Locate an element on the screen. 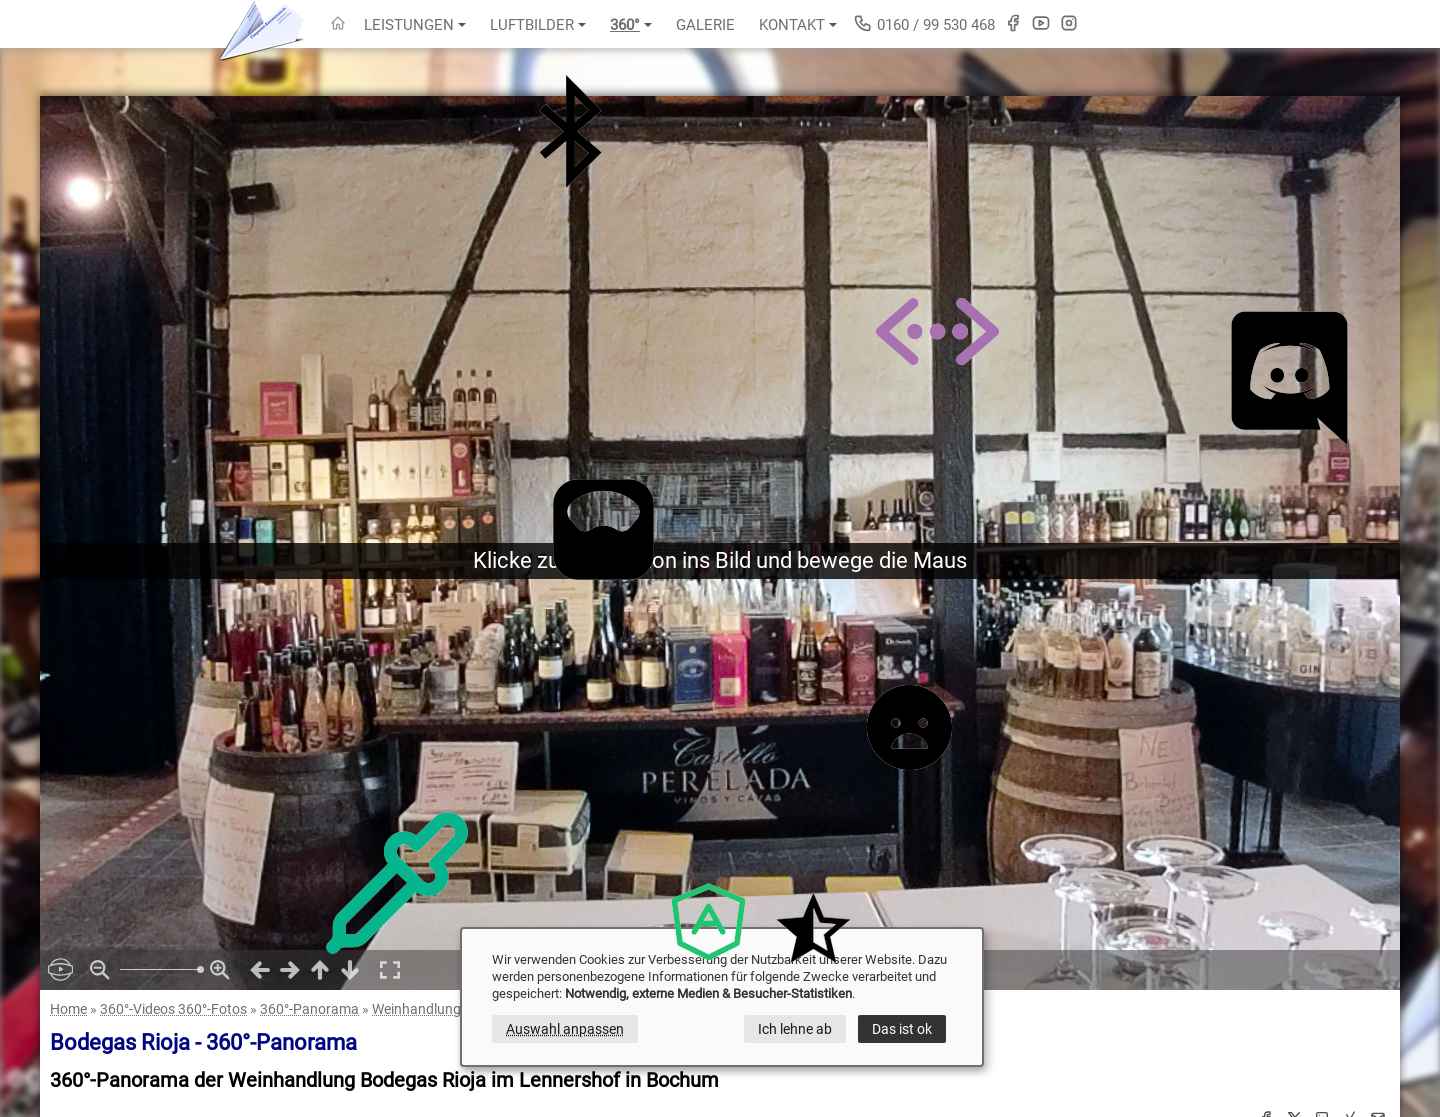  Angular framework logo is located at coordinates (708, 920).